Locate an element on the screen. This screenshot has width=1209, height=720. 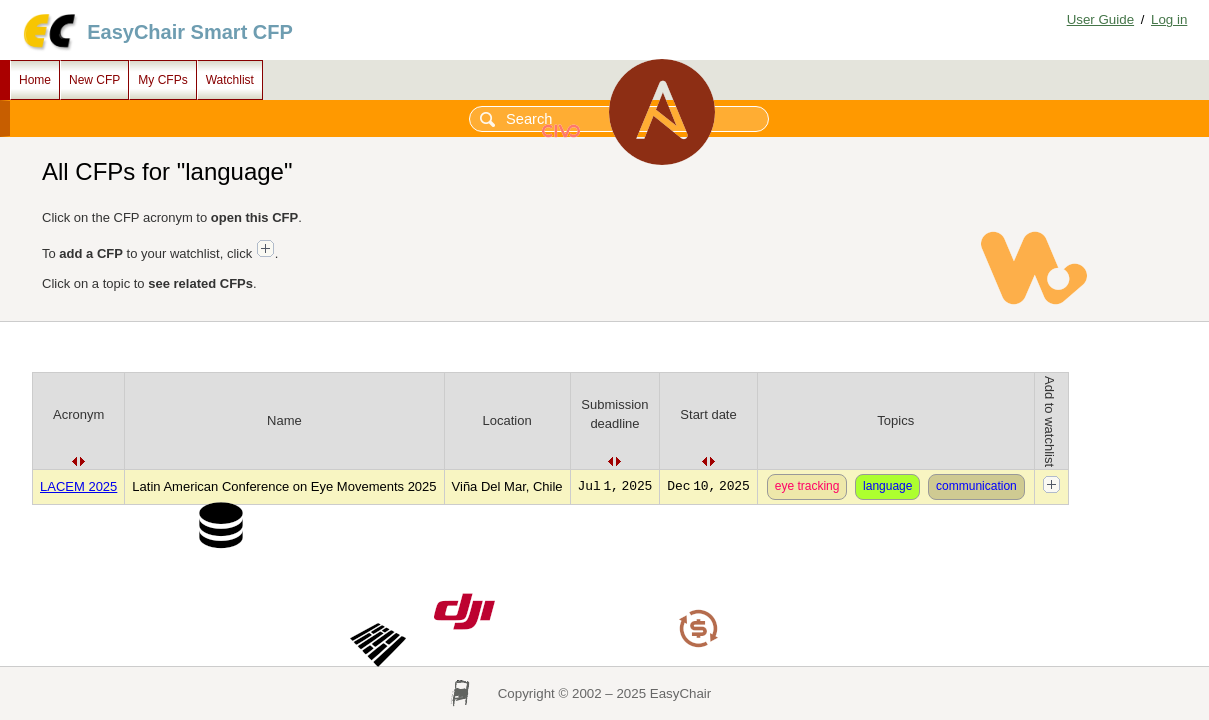
Apache Parquet logo is located at coordinates (378, 645).